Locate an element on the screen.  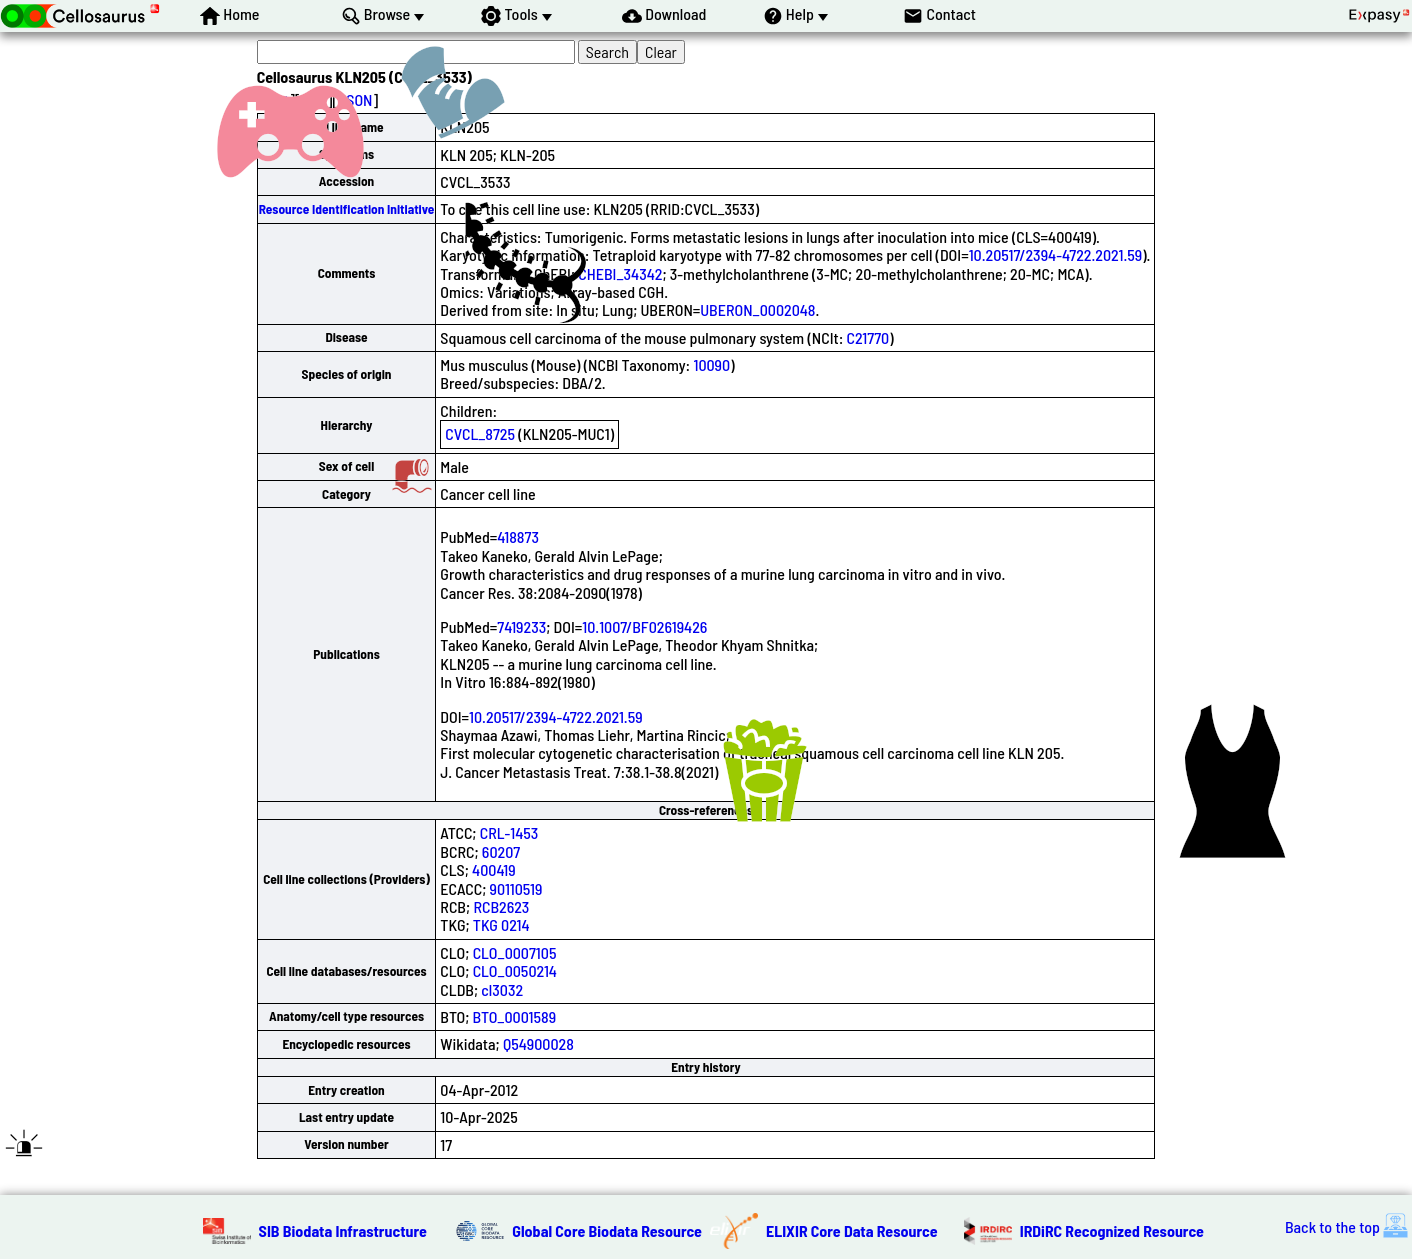
browse sleeveless tops in clothing catalog is located at coordinates (1232, 778).